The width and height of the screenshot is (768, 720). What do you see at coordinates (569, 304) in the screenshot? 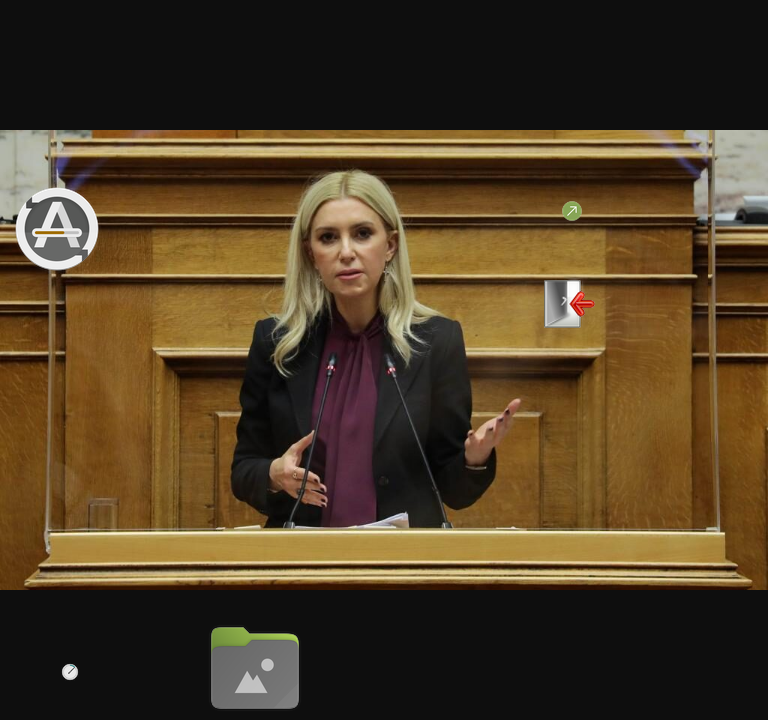
I see `exit or close the application` at bounding box center [569, 304].